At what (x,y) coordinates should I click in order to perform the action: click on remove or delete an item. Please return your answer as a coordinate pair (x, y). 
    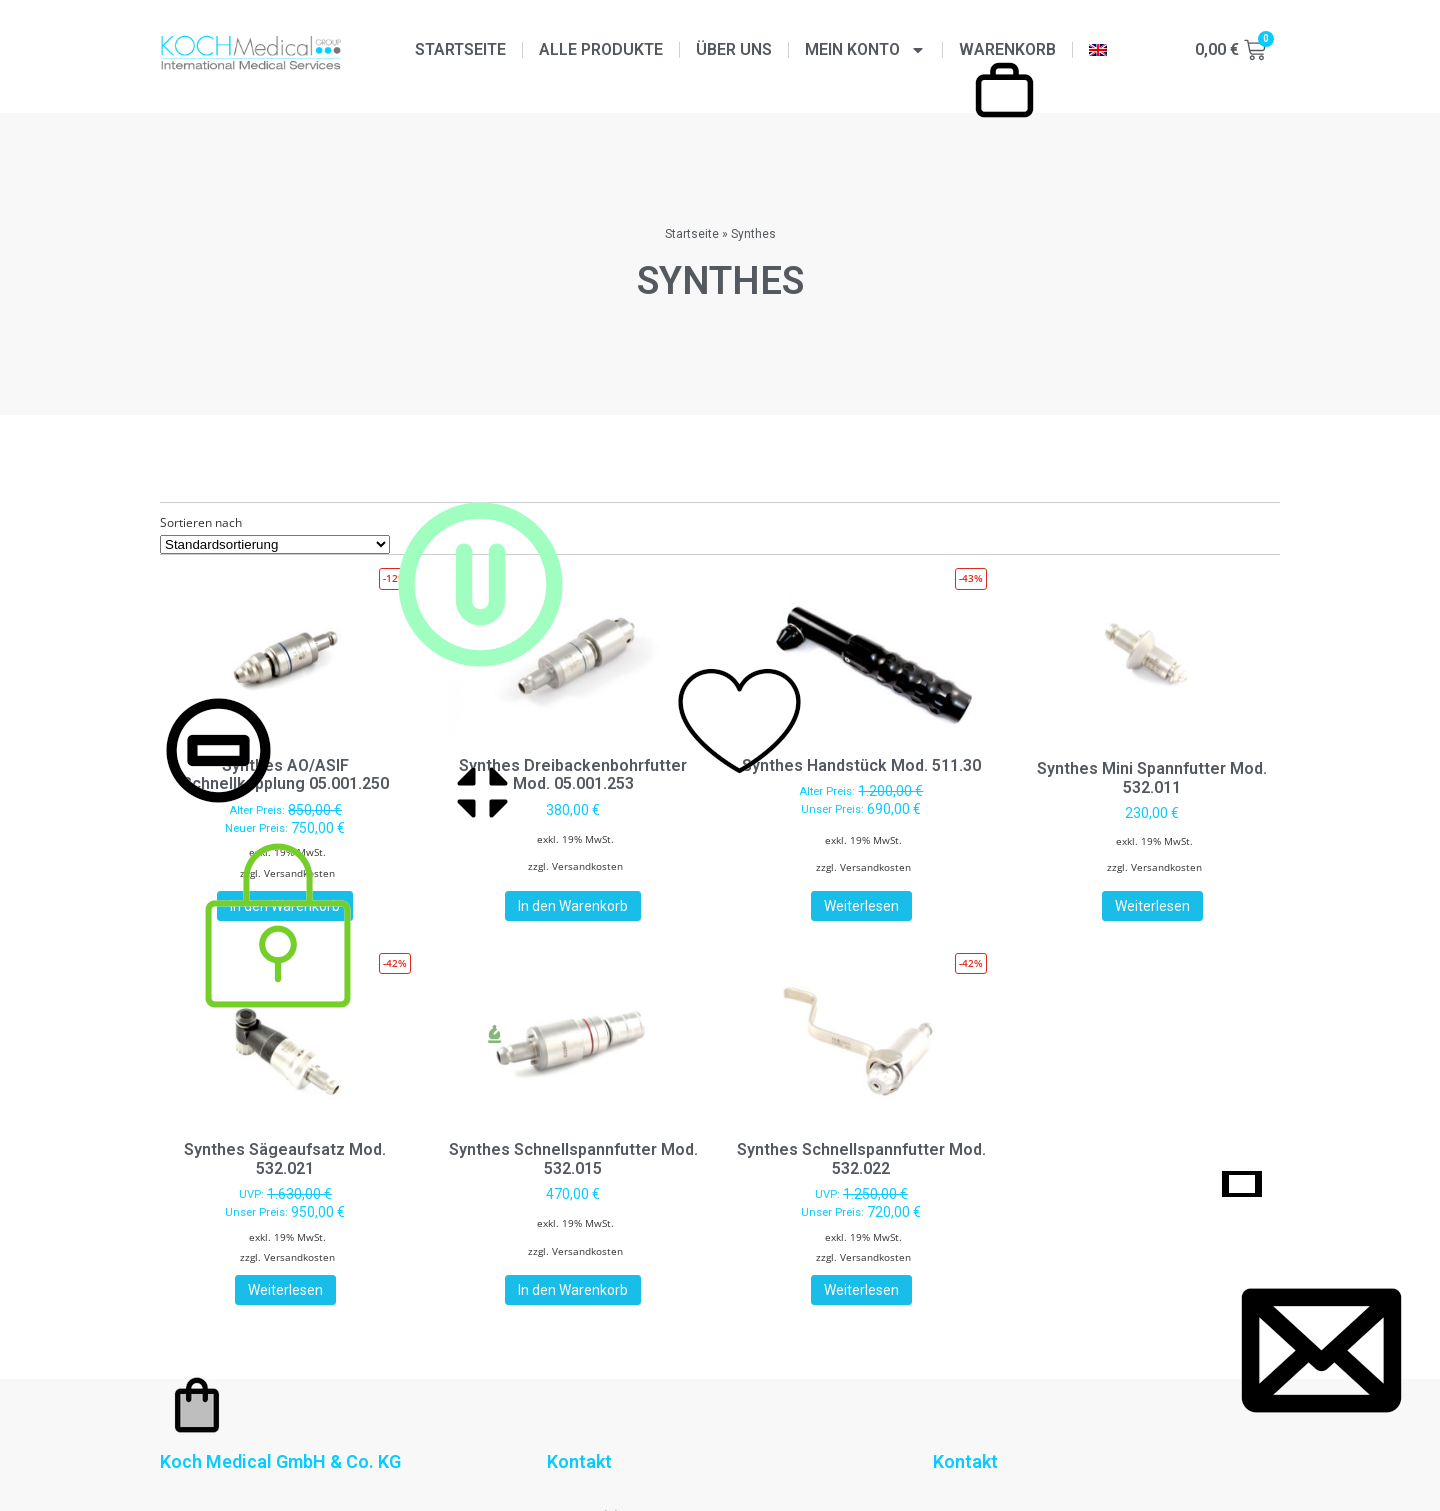
    Looking at the image, I should click on (218, 750).